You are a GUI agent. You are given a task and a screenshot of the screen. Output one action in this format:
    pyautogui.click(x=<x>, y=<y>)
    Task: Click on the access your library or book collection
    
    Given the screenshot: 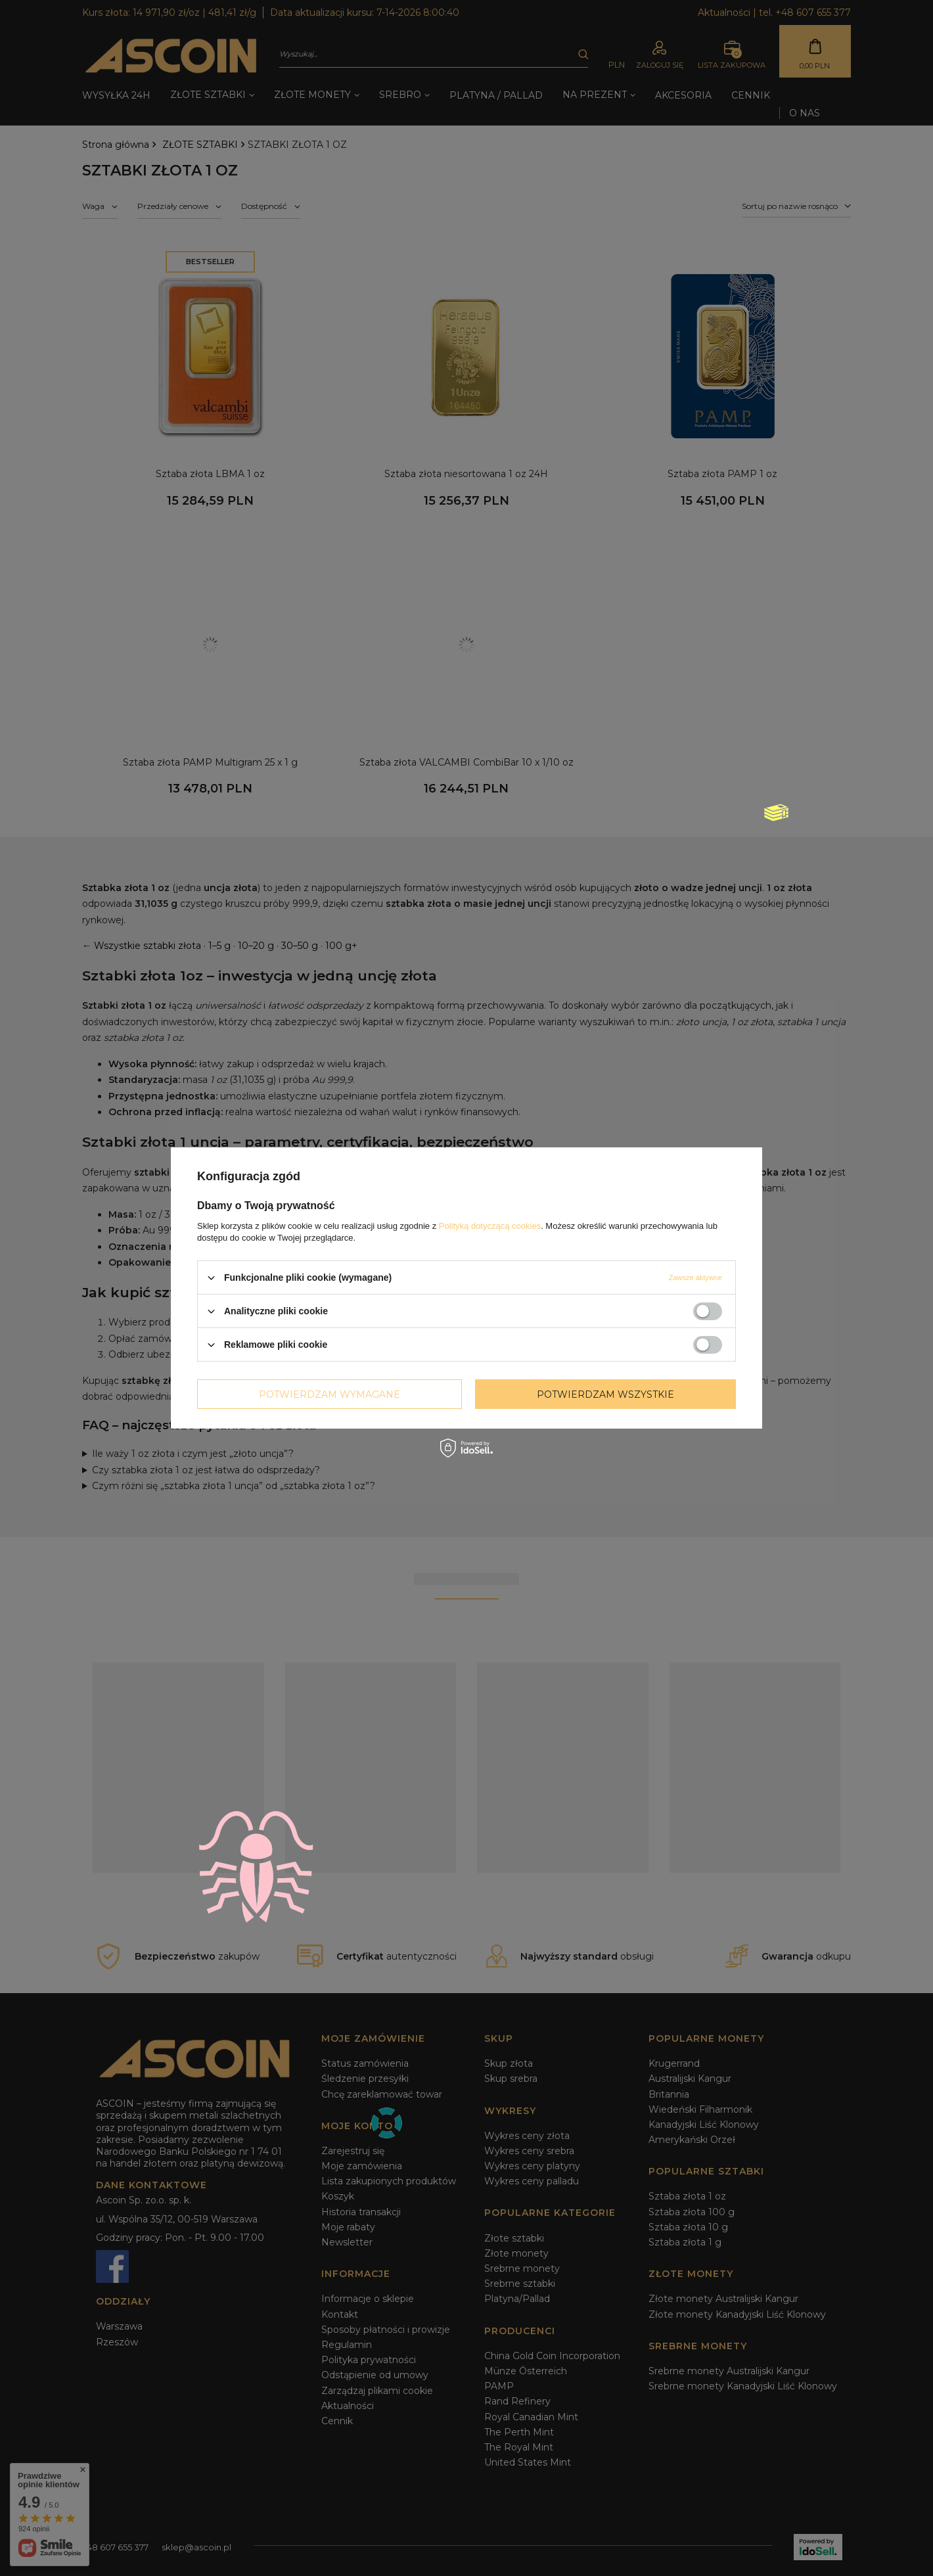 What is the action you would take?
    pyautogui.click(x=776, y=812)
    